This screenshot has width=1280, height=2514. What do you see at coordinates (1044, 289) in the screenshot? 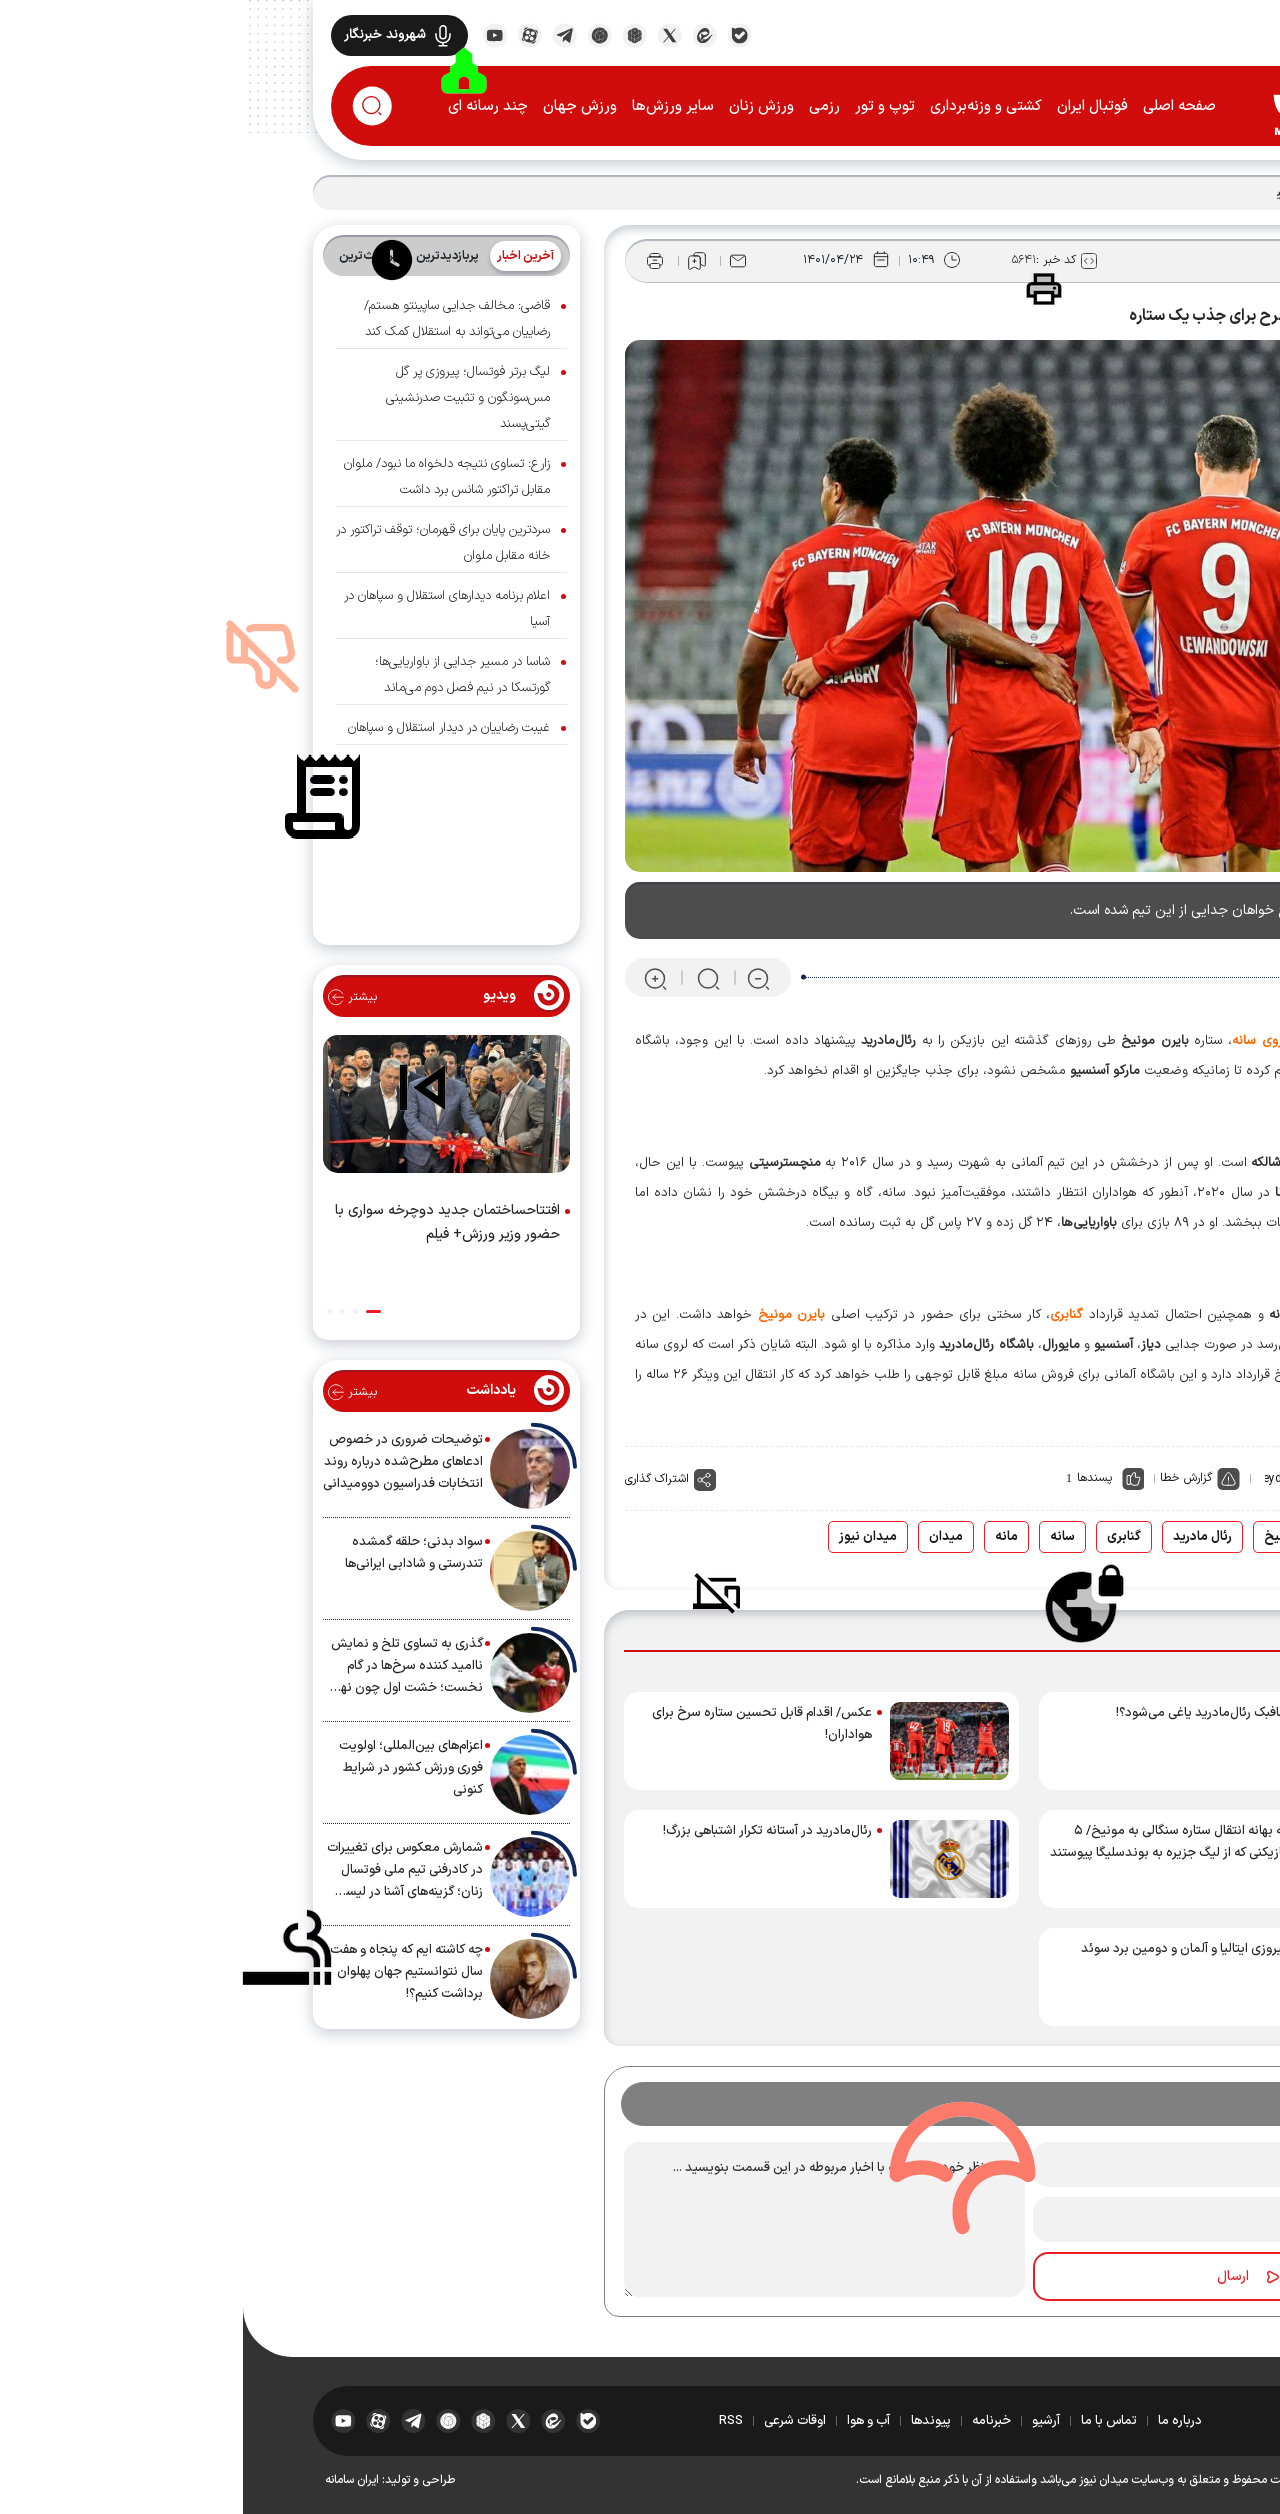
I see `print the current document or page` at bounding box center [1044, 289].